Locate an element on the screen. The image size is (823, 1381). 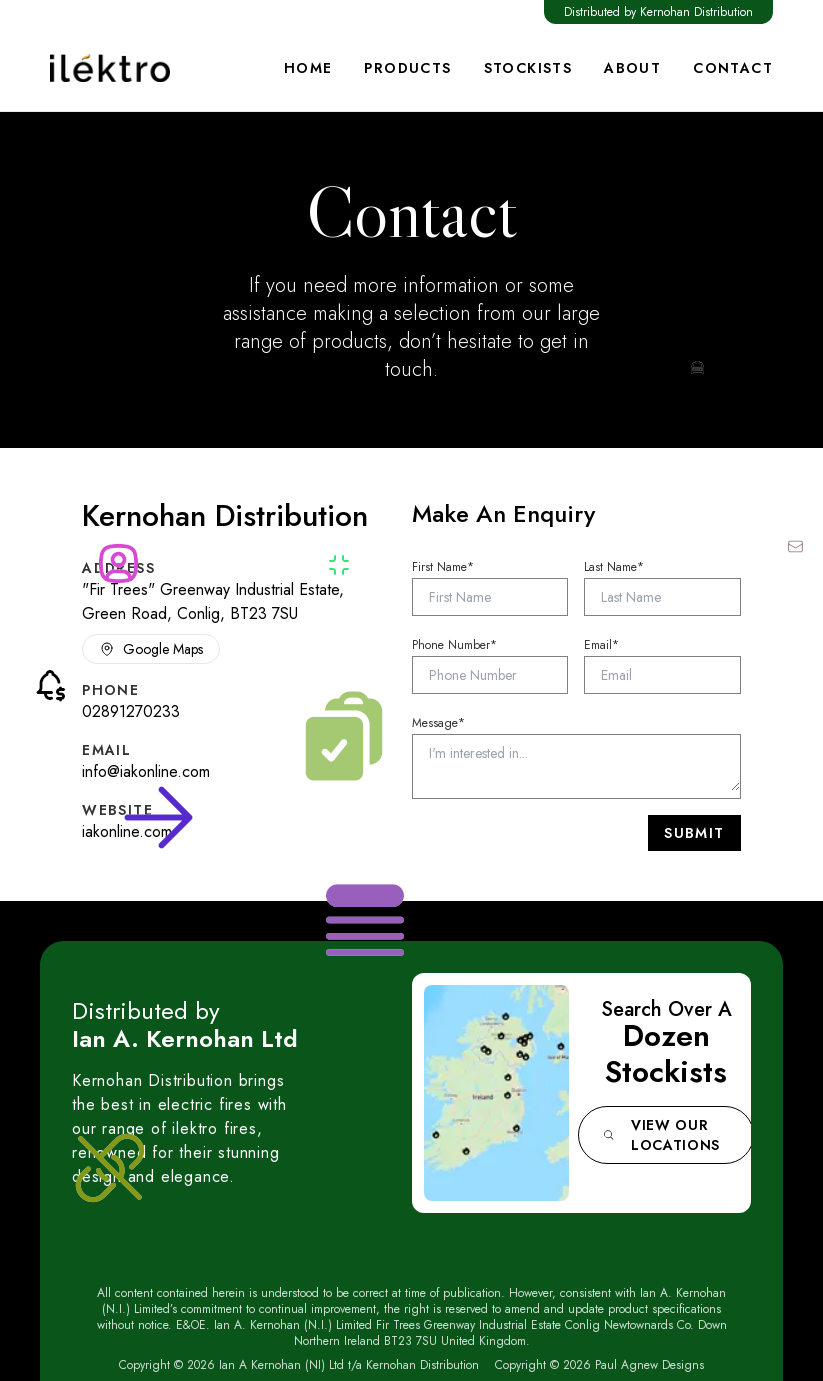
minimize or exit fullscreen mode is located at coordinates (339, 565).